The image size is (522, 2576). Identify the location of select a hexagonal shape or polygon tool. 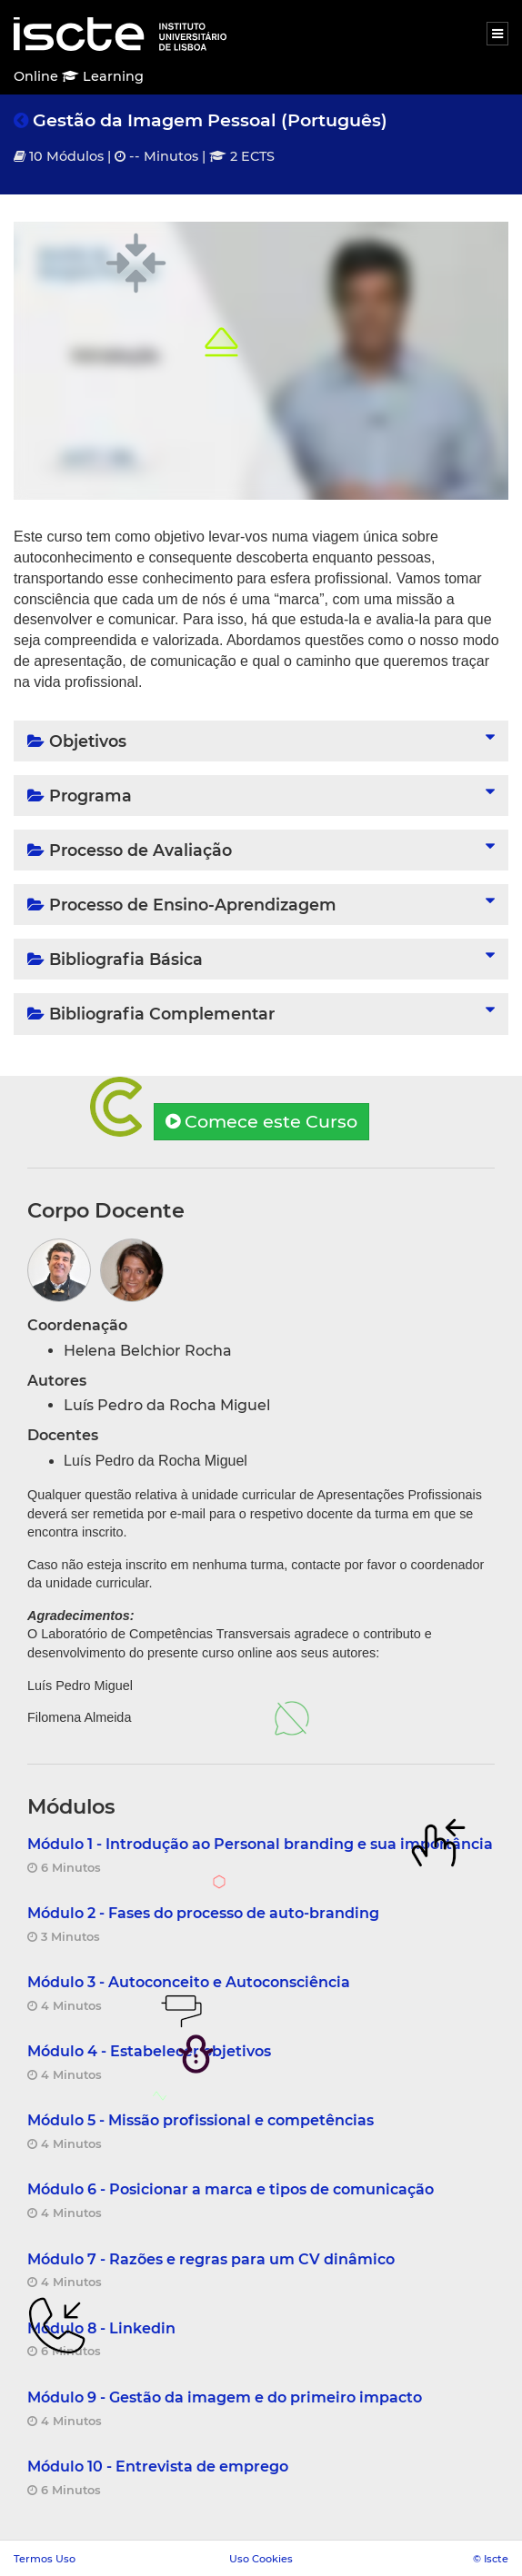
(219, 1882).